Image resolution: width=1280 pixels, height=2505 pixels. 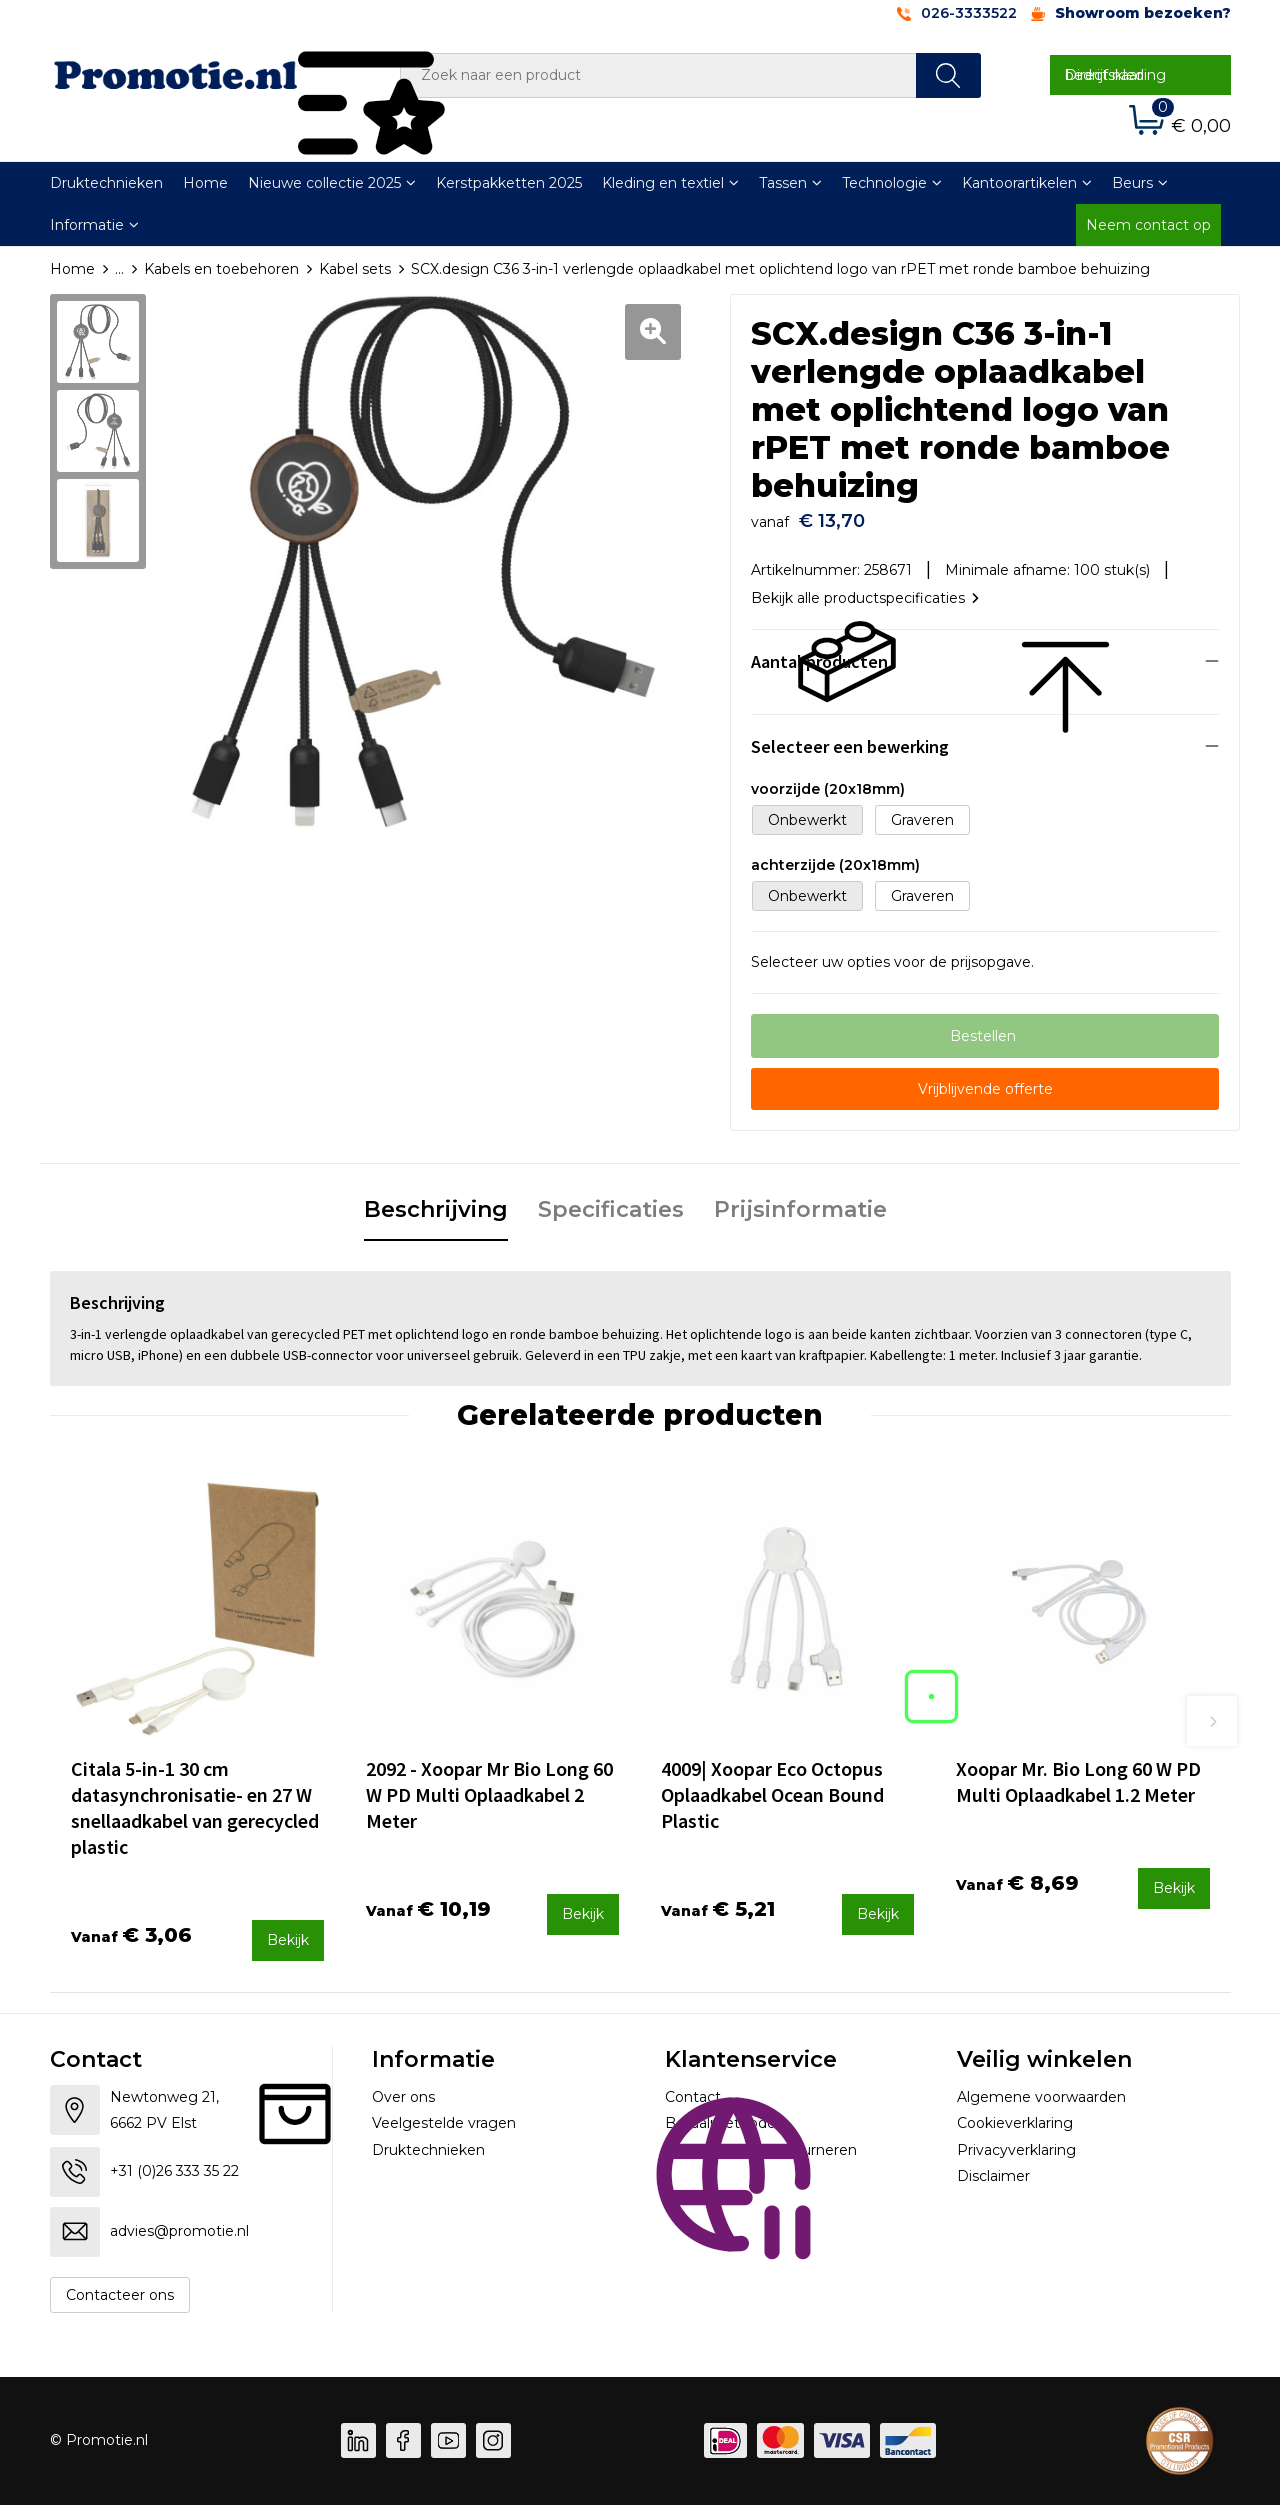 What do you see at coordinates (366, 103) in the screenshot?
I see `view your favorites list` at bounding box center [366, 103].